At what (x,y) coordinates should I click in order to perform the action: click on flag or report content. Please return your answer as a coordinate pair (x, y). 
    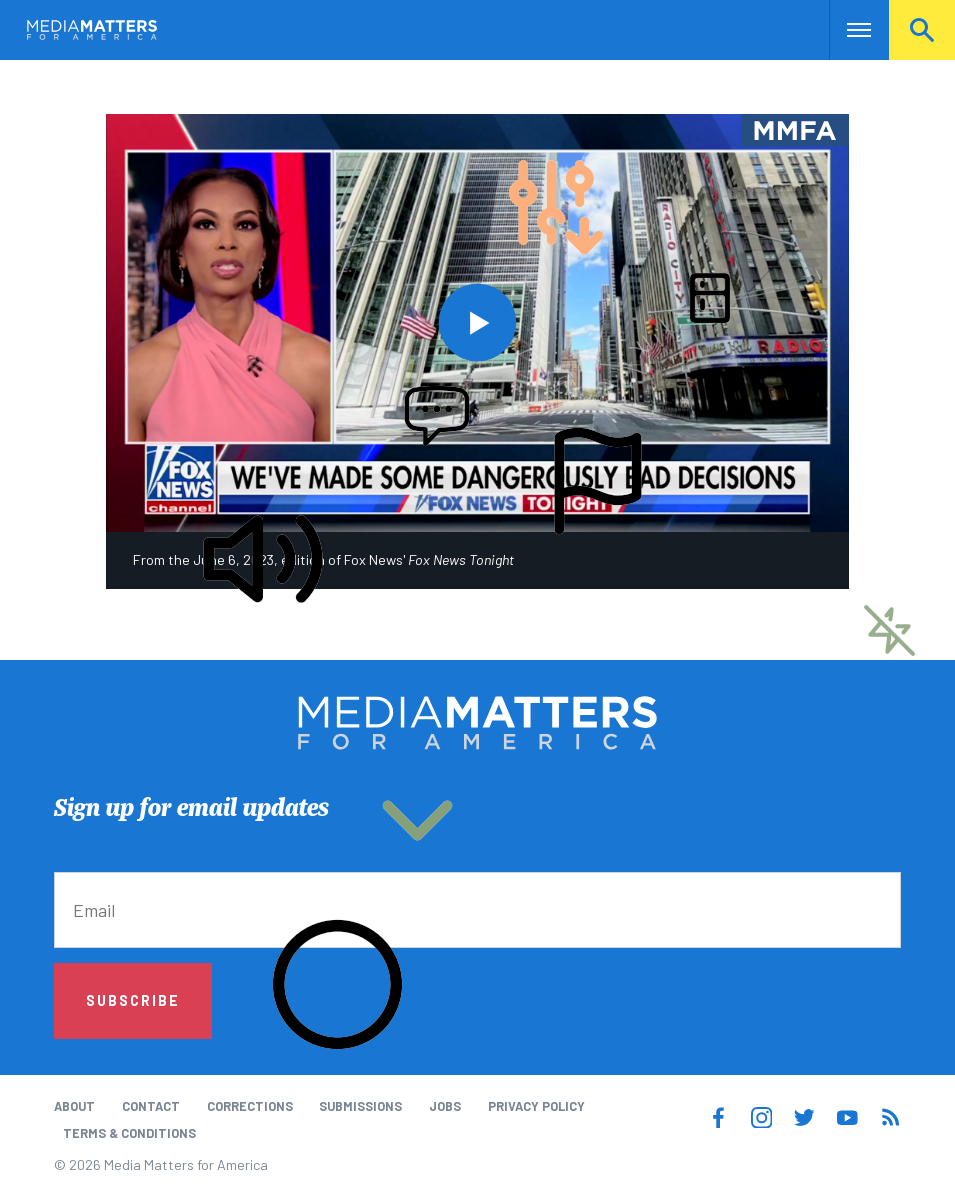
    Looking at the image, I should click on (598, 481).